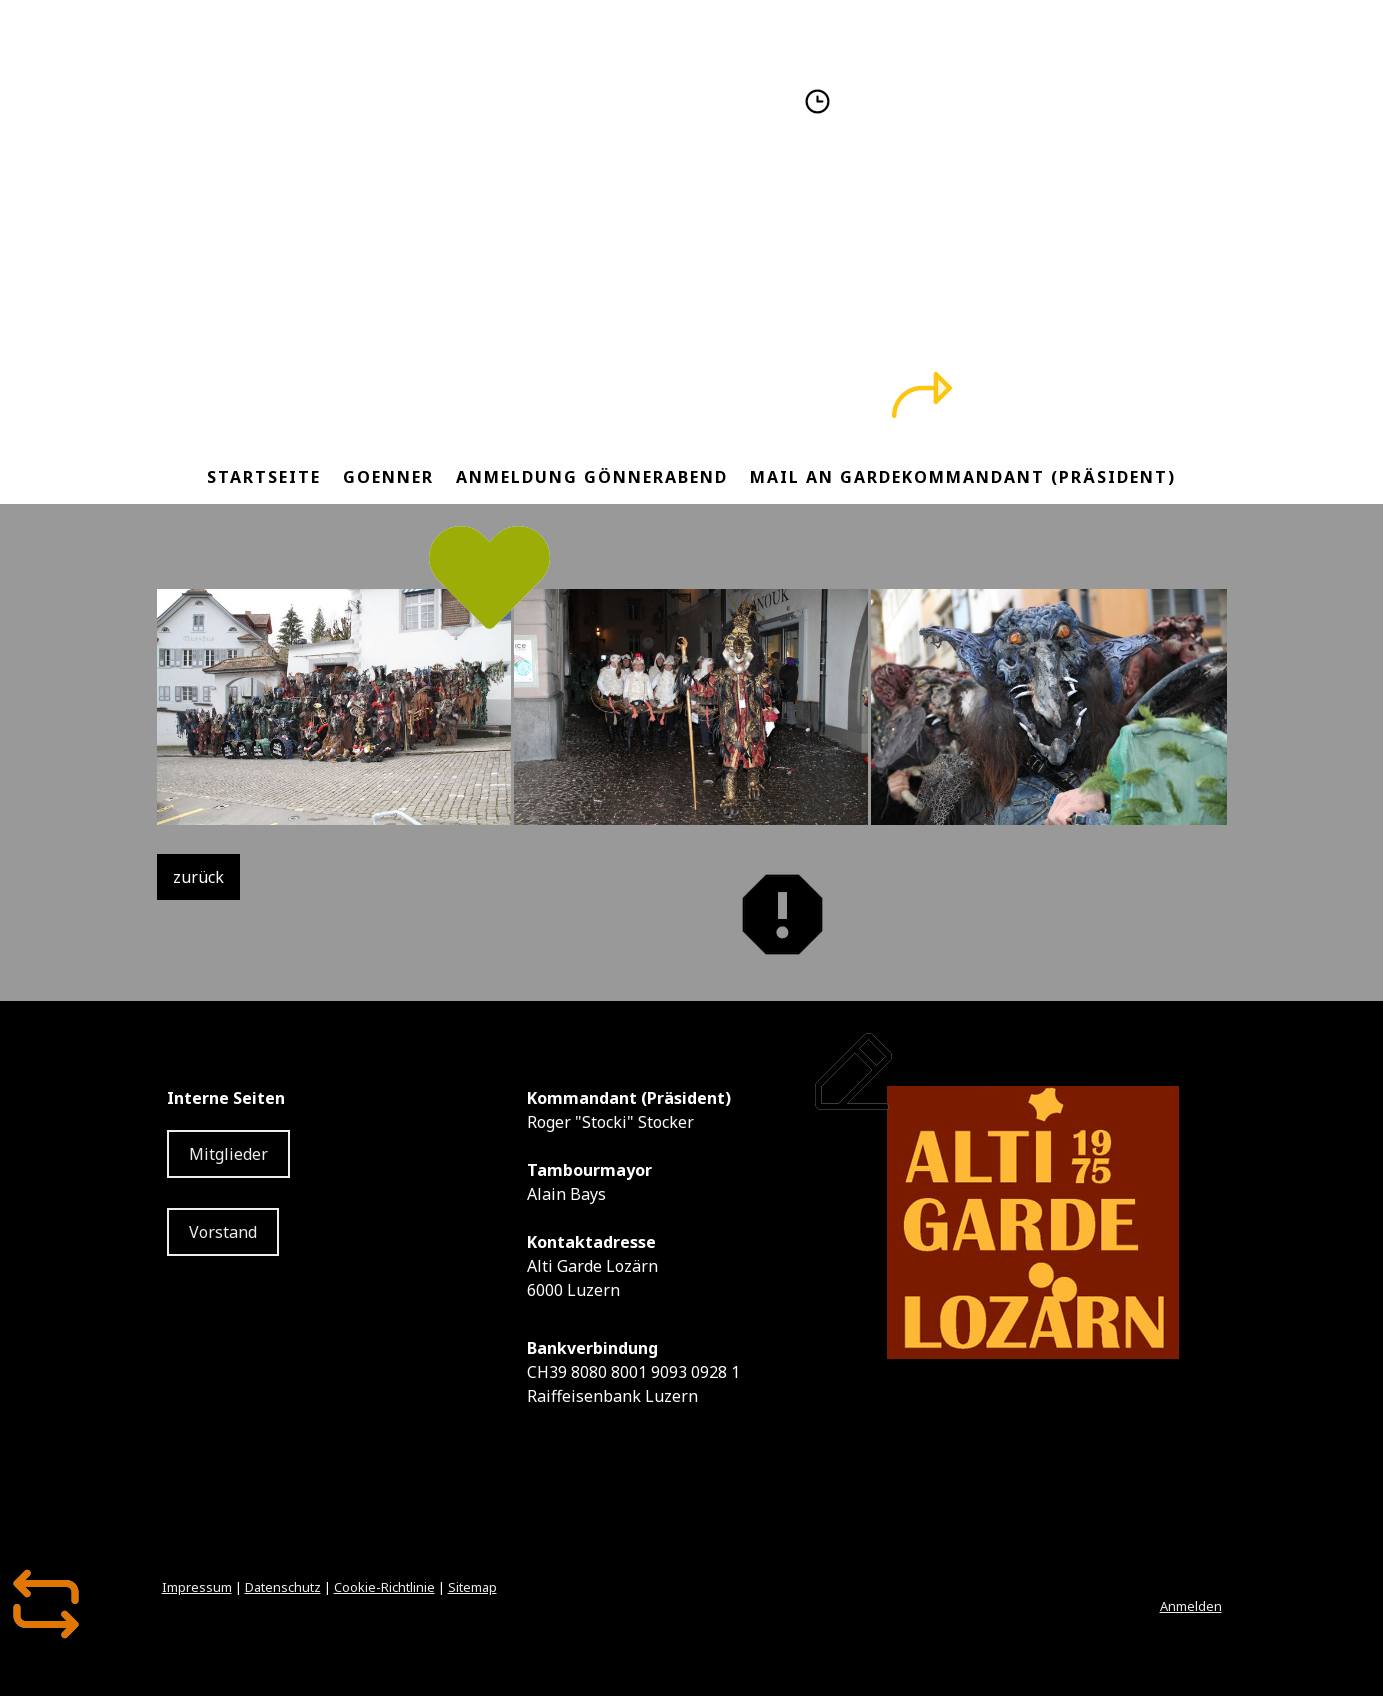  I want to click on enable repeat mode for media playback, so click(46, 1604).